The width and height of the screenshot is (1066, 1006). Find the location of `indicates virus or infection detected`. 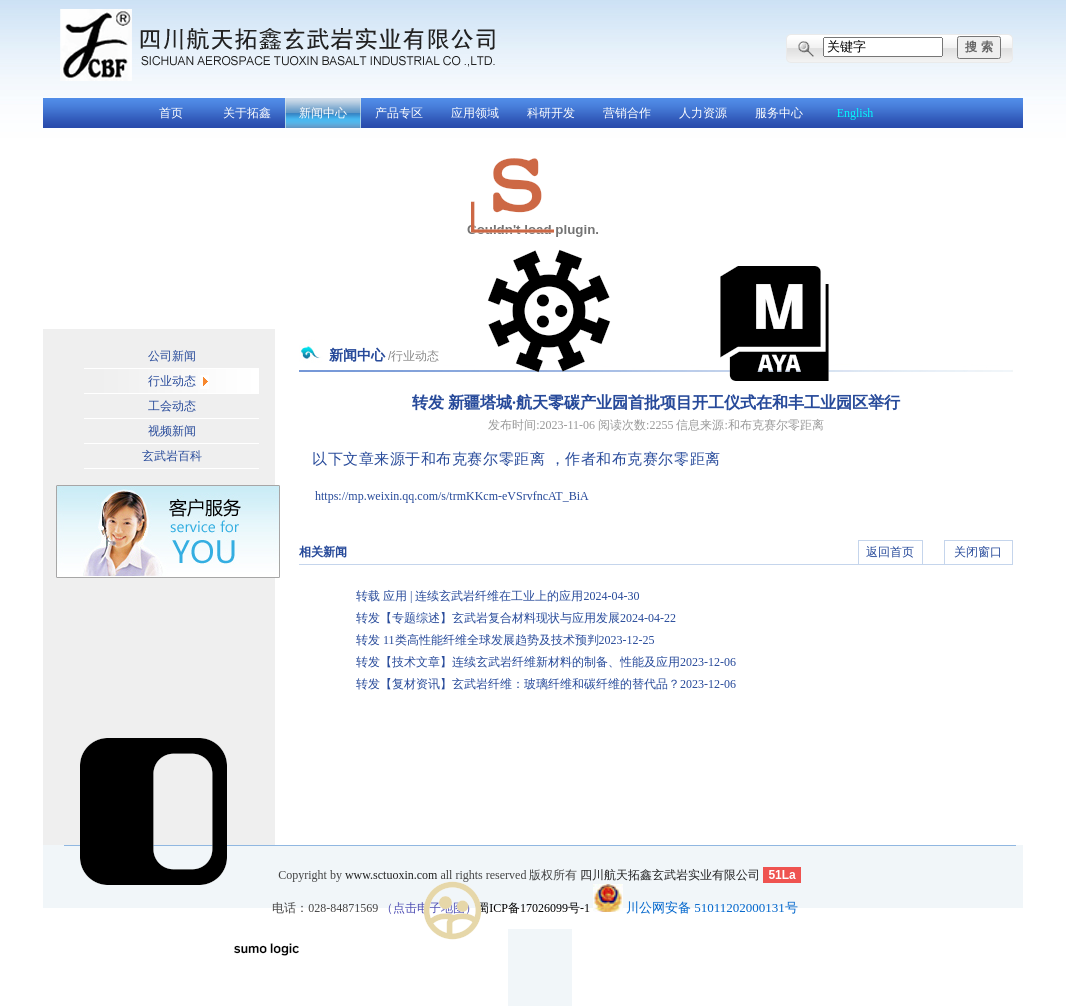

indicates virus or infection detected is located at coordinates (549, 311).